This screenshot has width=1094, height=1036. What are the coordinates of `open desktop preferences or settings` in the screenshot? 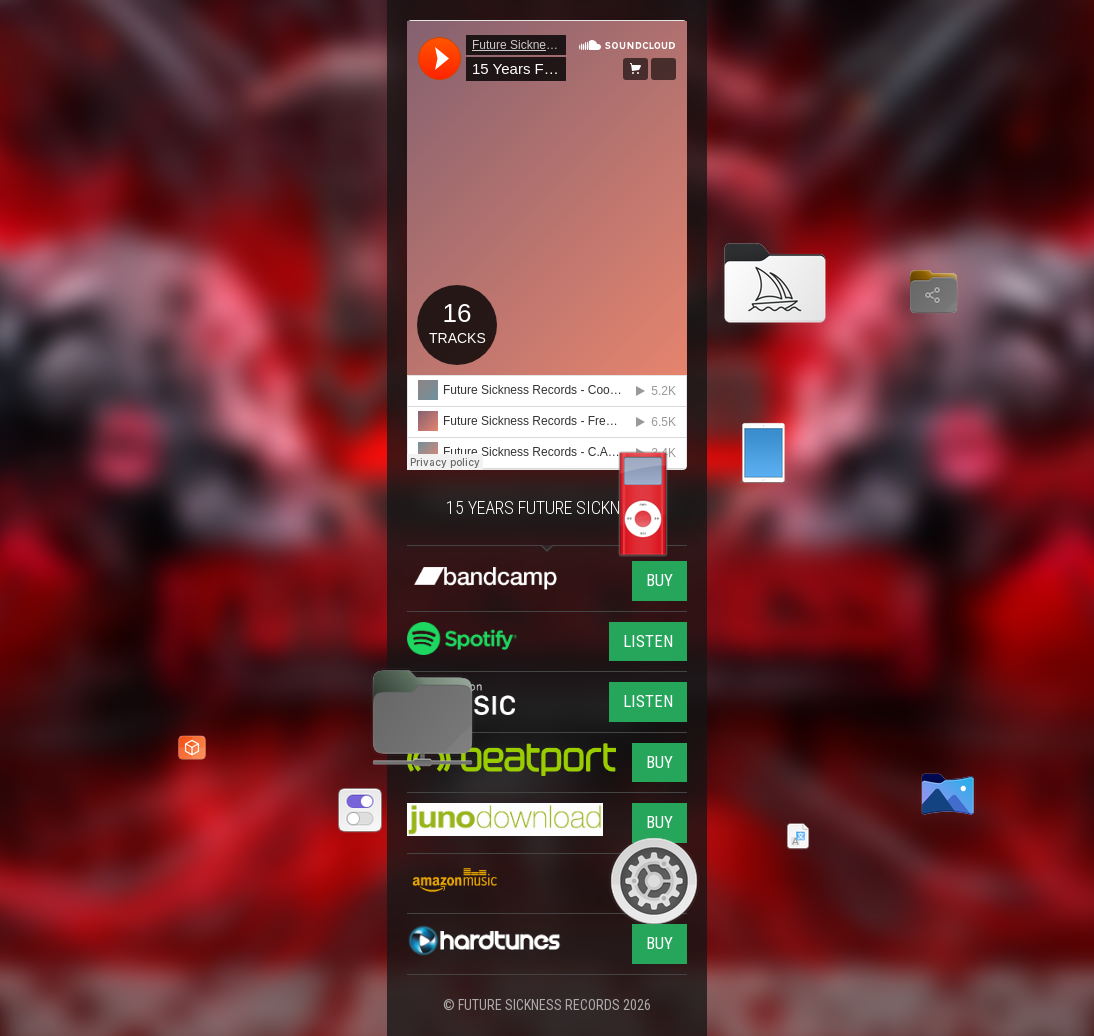 It's located at (360, 810).